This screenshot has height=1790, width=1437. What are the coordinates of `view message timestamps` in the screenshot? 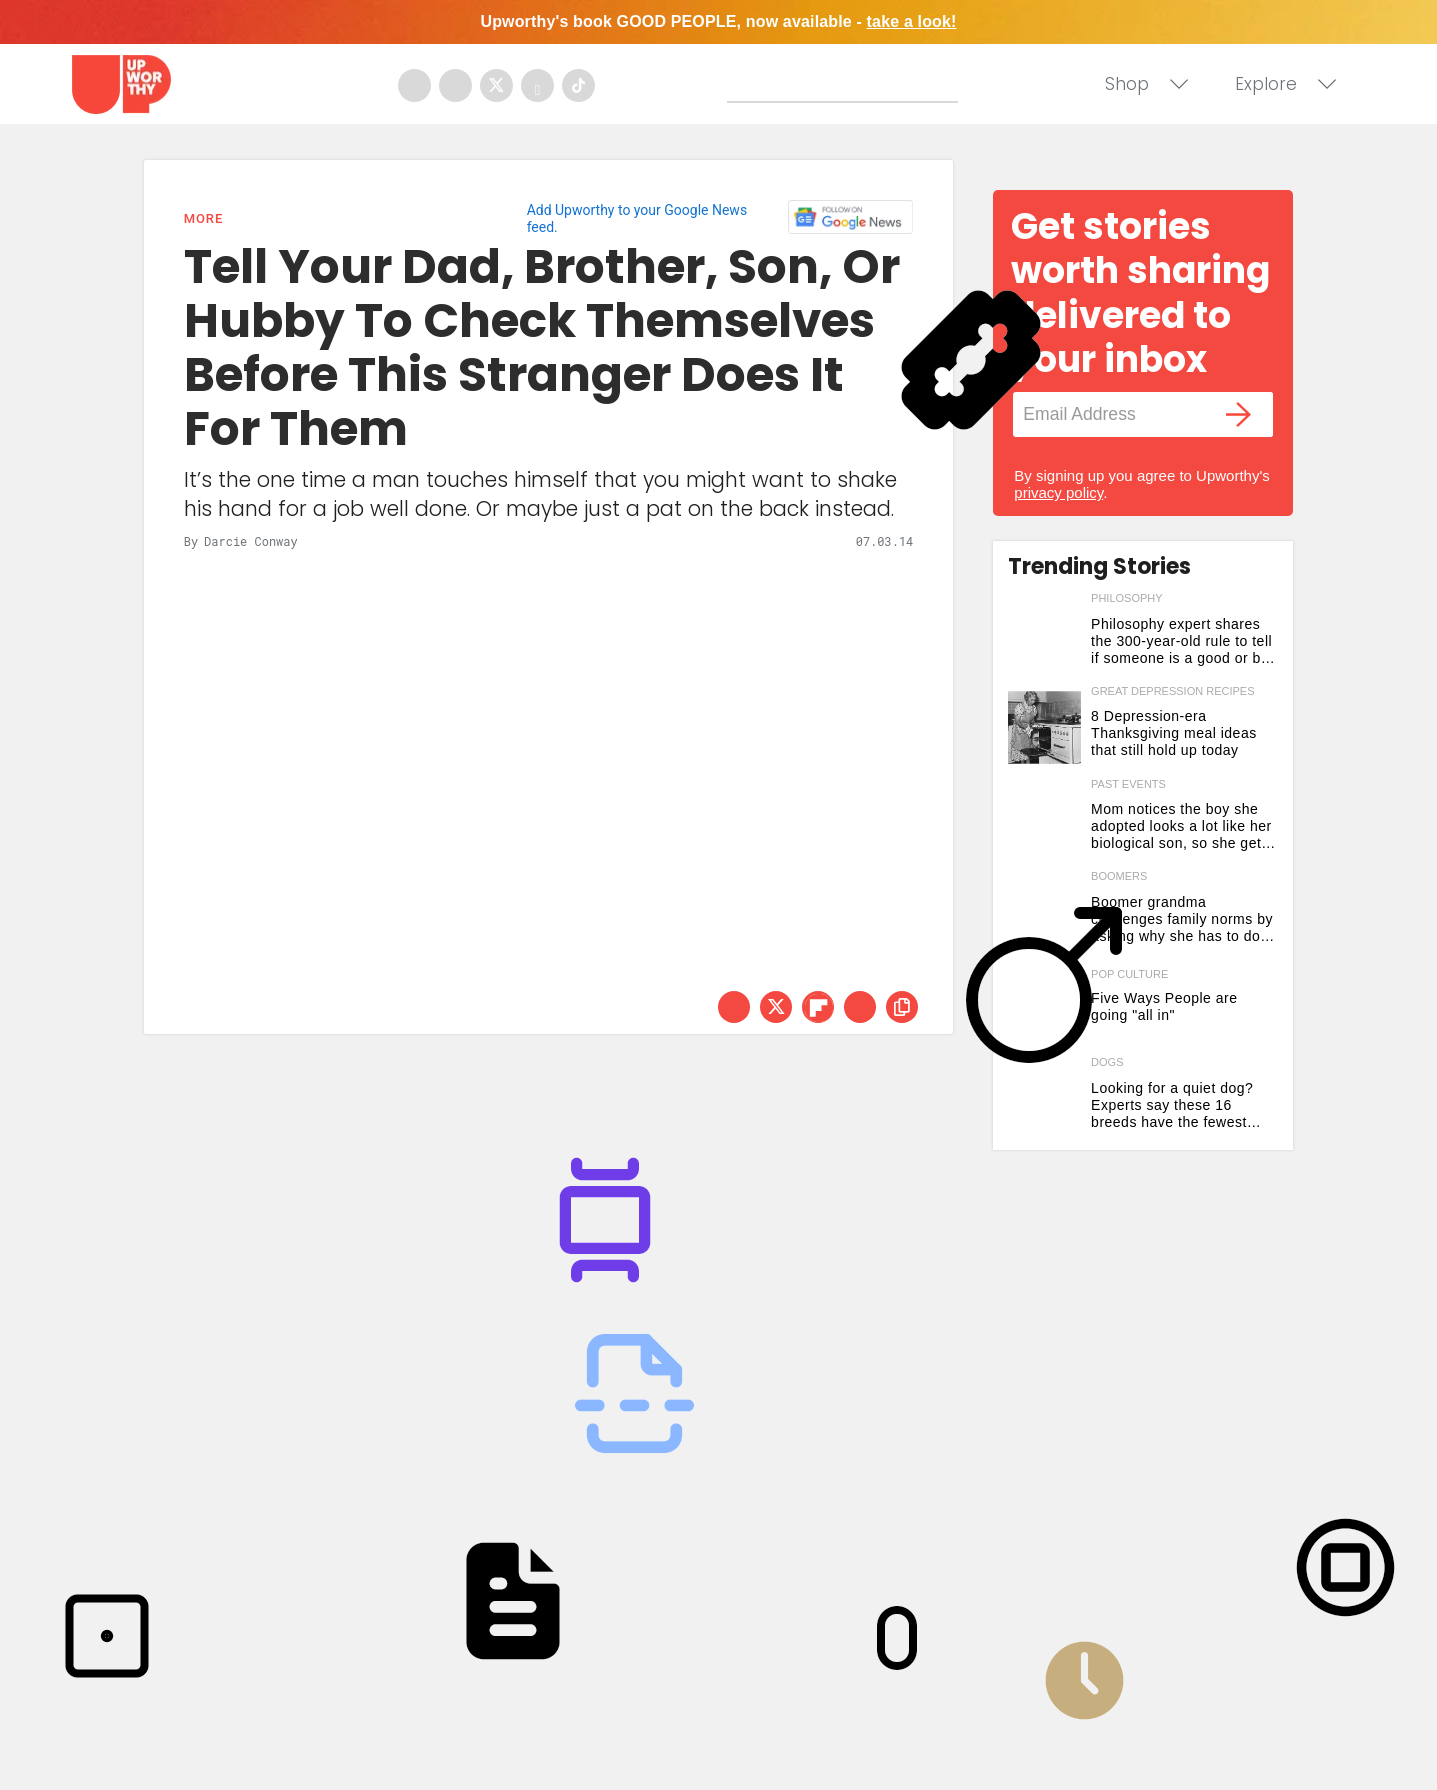 It's located at (1084, 1680).